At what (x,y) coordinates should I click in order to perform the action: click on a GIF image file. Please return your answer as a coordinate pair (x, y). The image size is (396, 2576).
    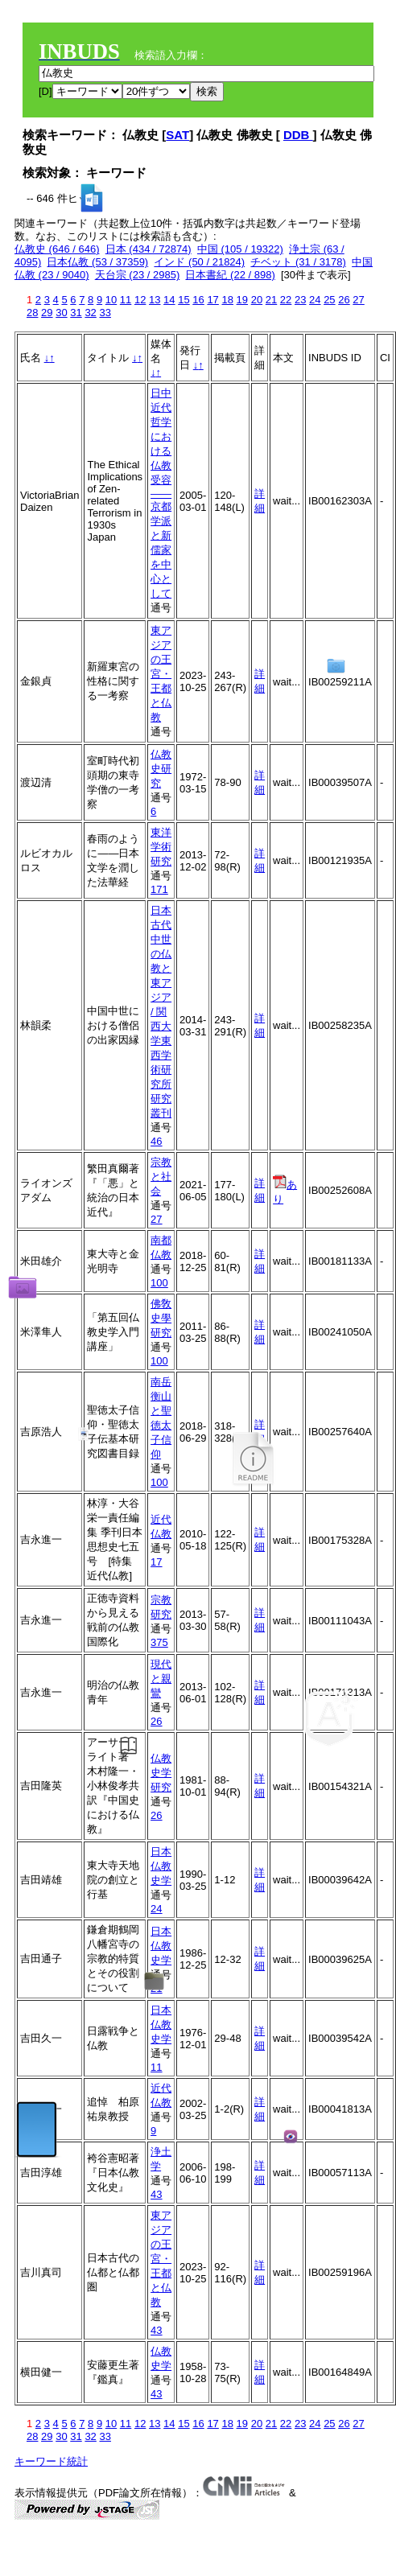
    Looking at the image, I should click on (83, 1434).